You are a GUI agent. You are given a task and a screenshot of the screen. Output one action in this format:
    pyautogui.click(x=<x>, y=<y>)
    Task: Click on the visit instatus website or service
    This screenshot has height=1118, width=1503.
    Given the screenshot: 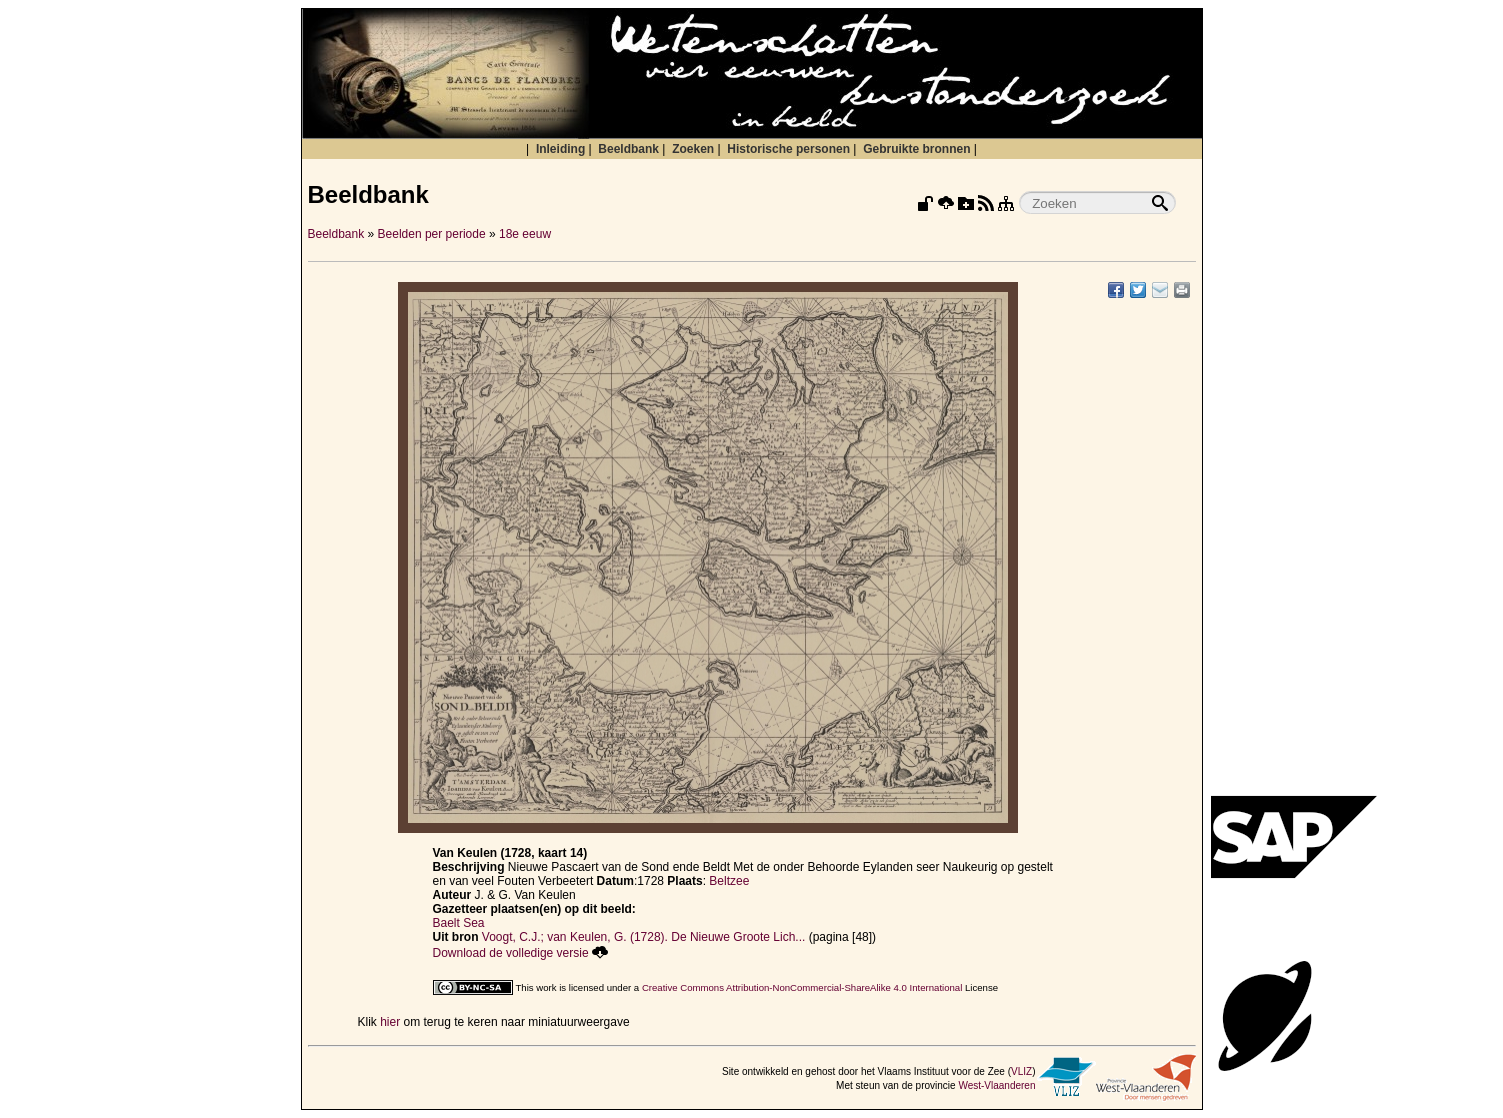 What is the action you would take?
    pyautogui.click(x=1265, y=1016)
    